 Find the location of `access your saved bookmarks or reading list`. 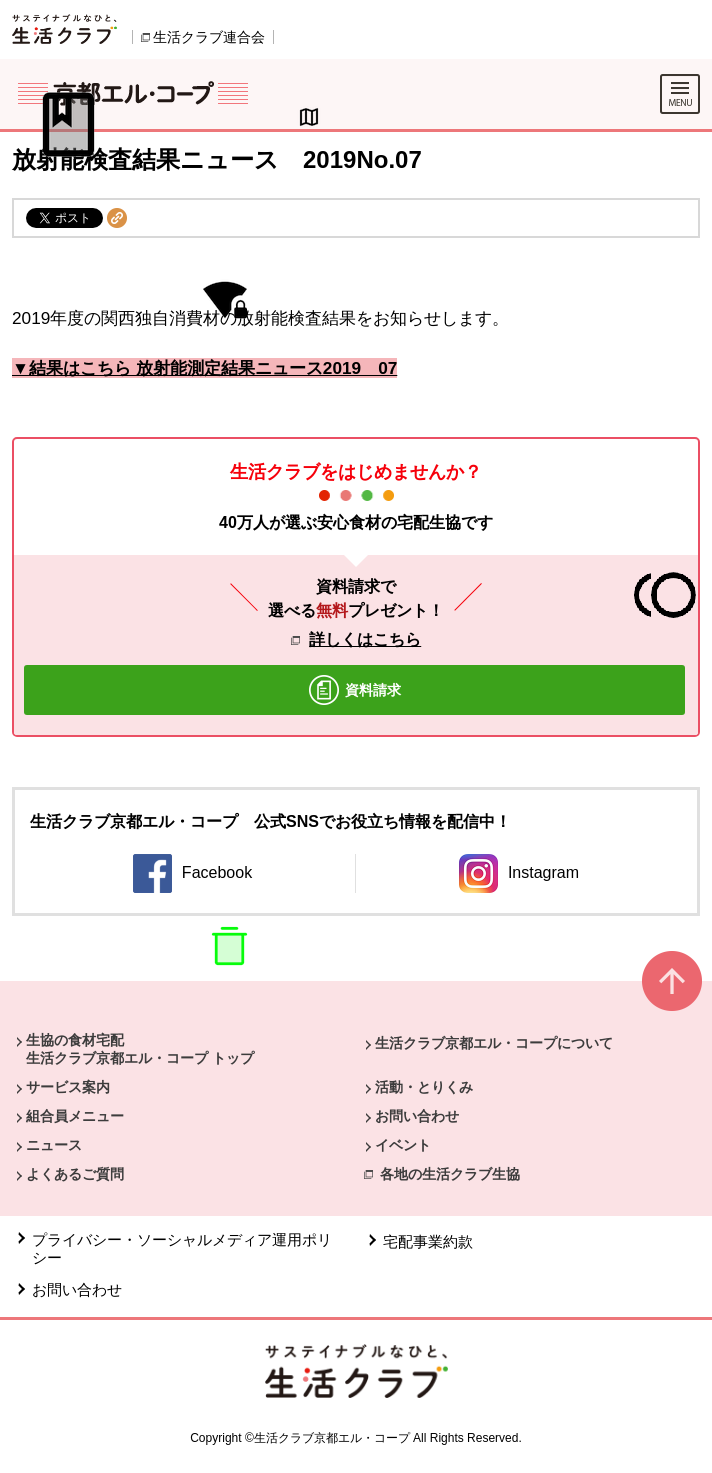

access your saved bookmarks or reading list is located at coordinates (68, 124).